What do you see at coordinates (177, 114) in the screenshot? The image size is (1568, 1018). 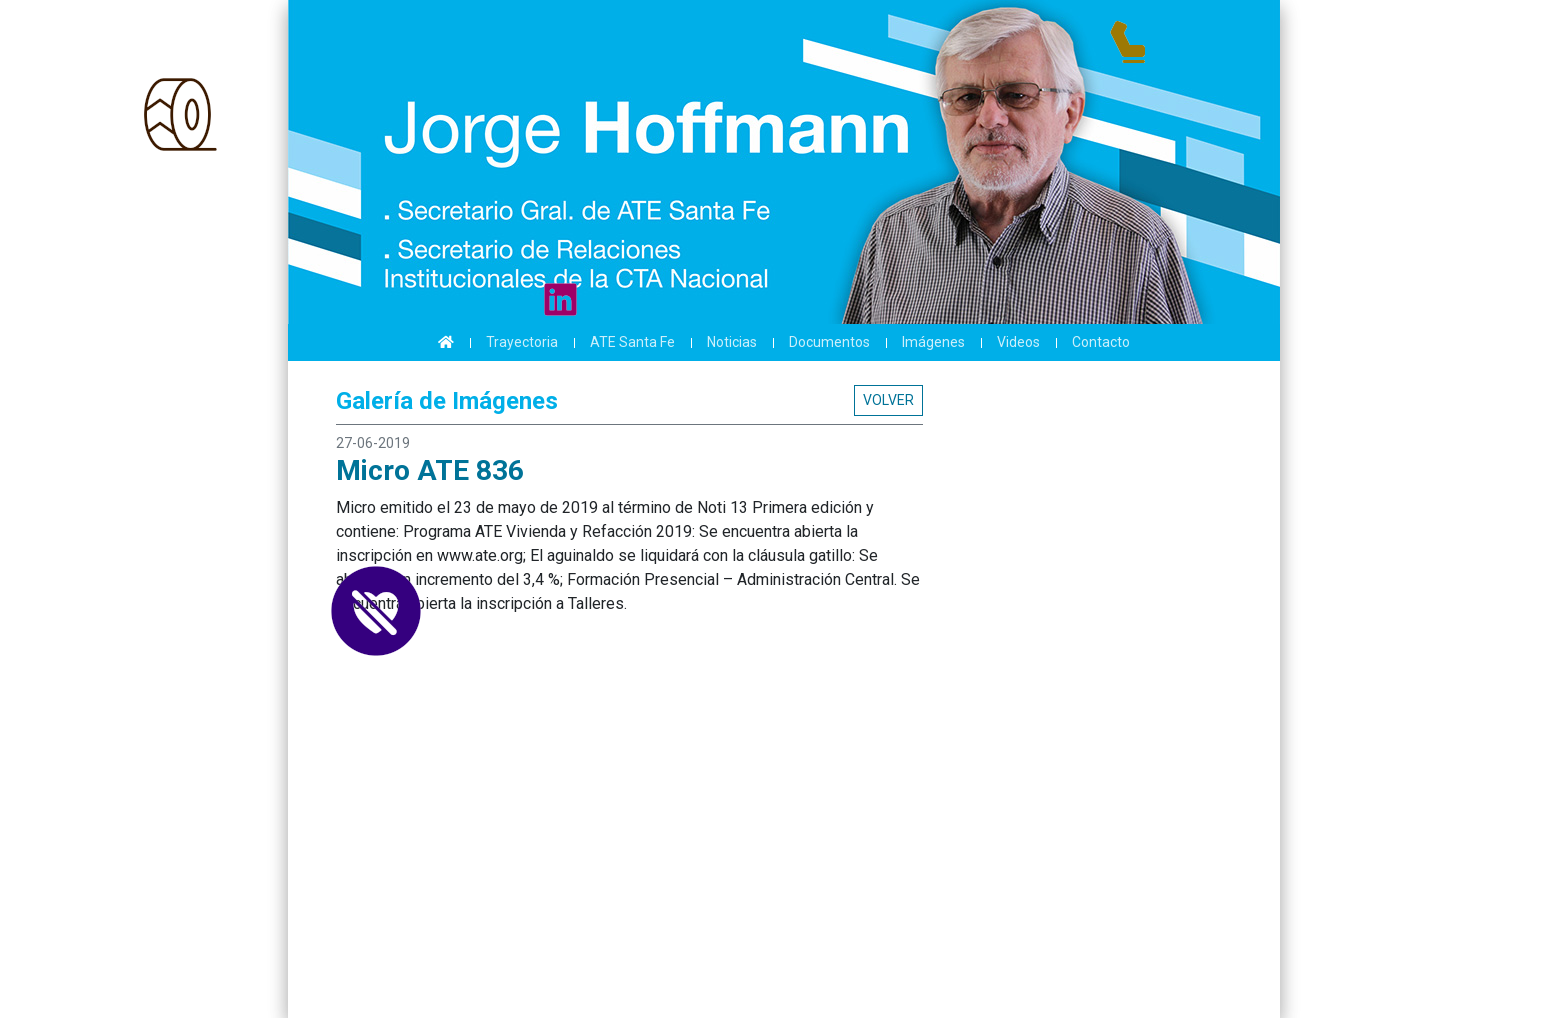 I see `view tire information or status` at bounding box center [177, 114].